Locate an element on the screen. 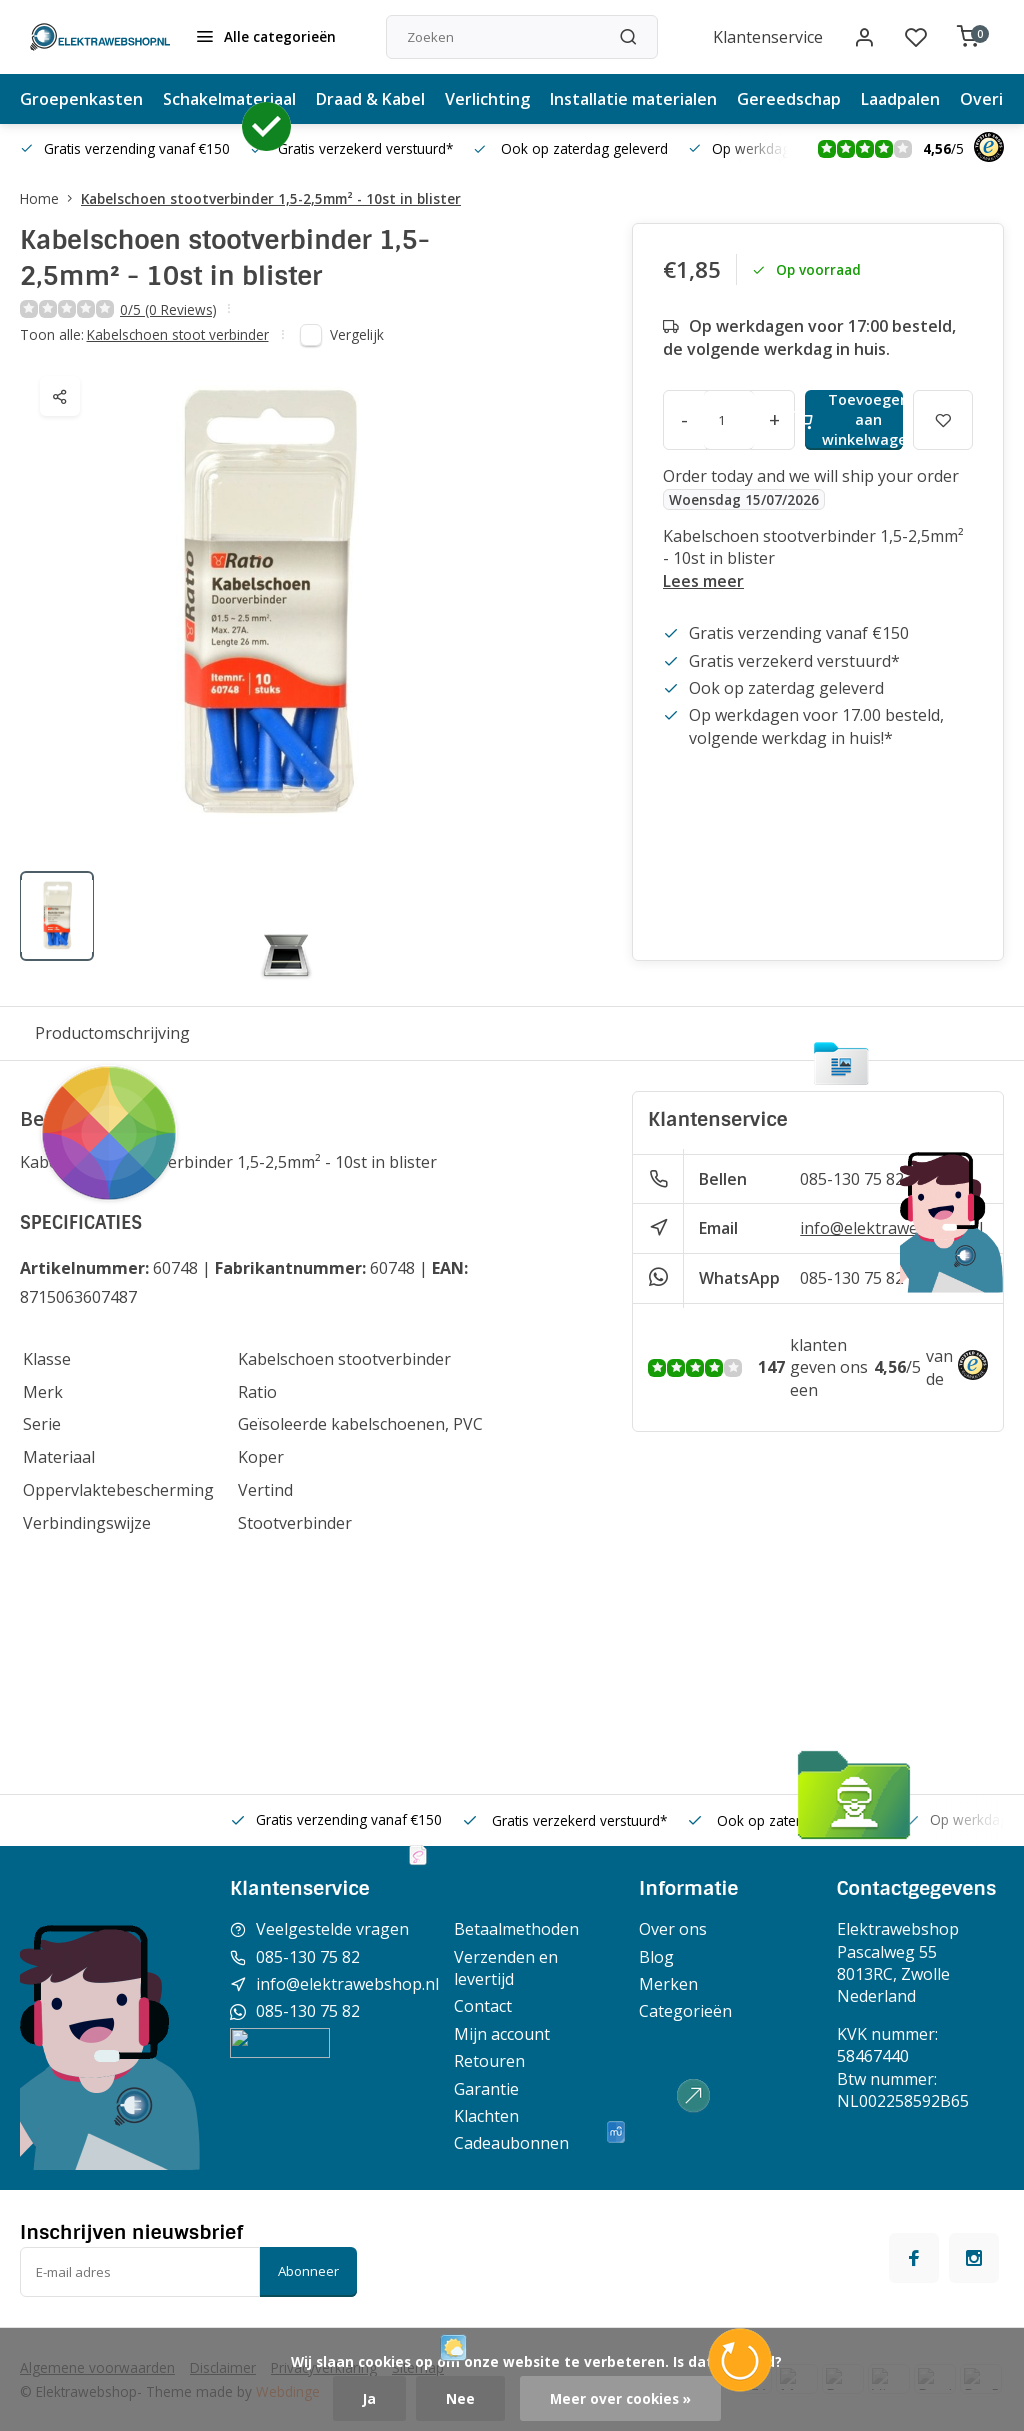 This screenshot has height=2431, width=1024. indicates a symbolic link or shortcut to another file is located at coordinates (693, 2095).